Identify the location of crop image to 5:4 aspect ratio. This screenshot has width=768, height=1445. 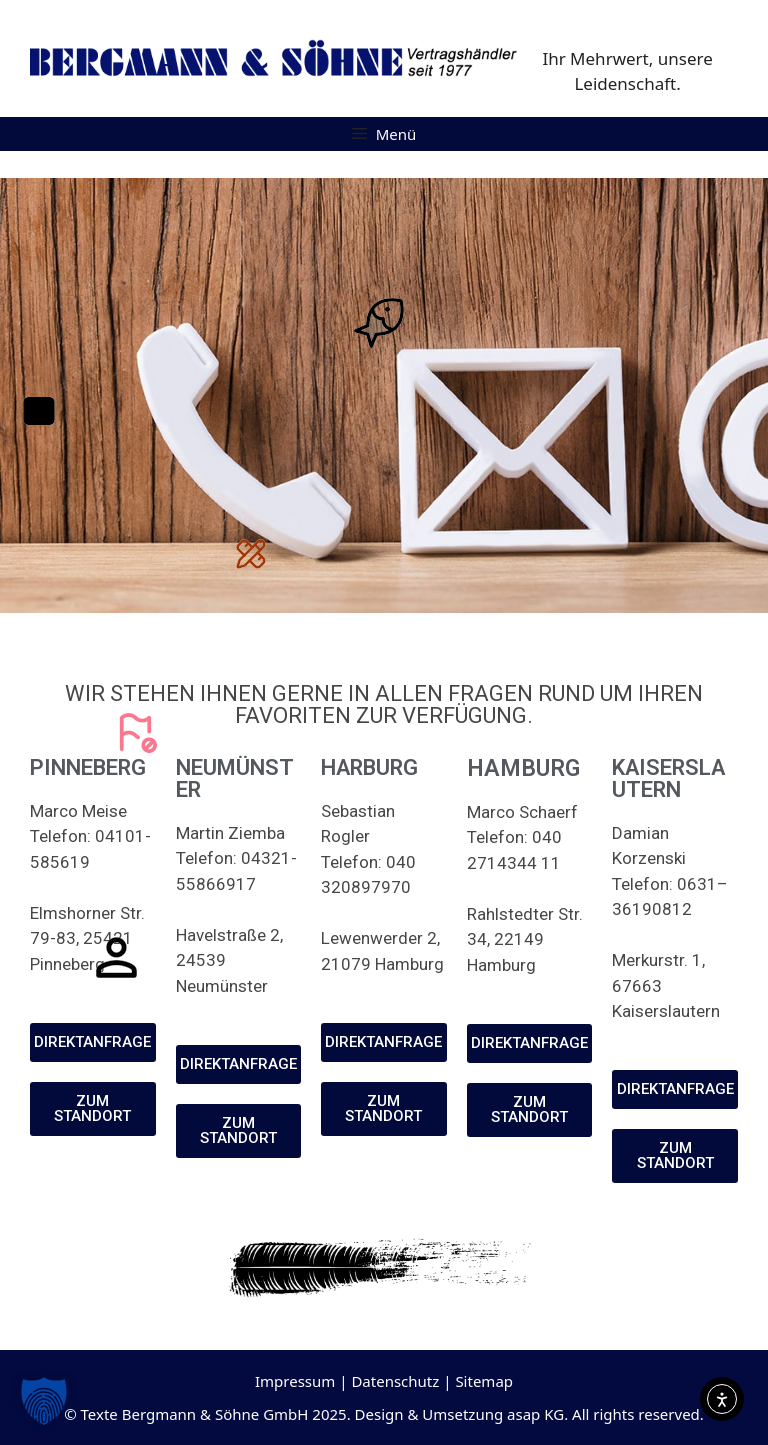
(39, 411).